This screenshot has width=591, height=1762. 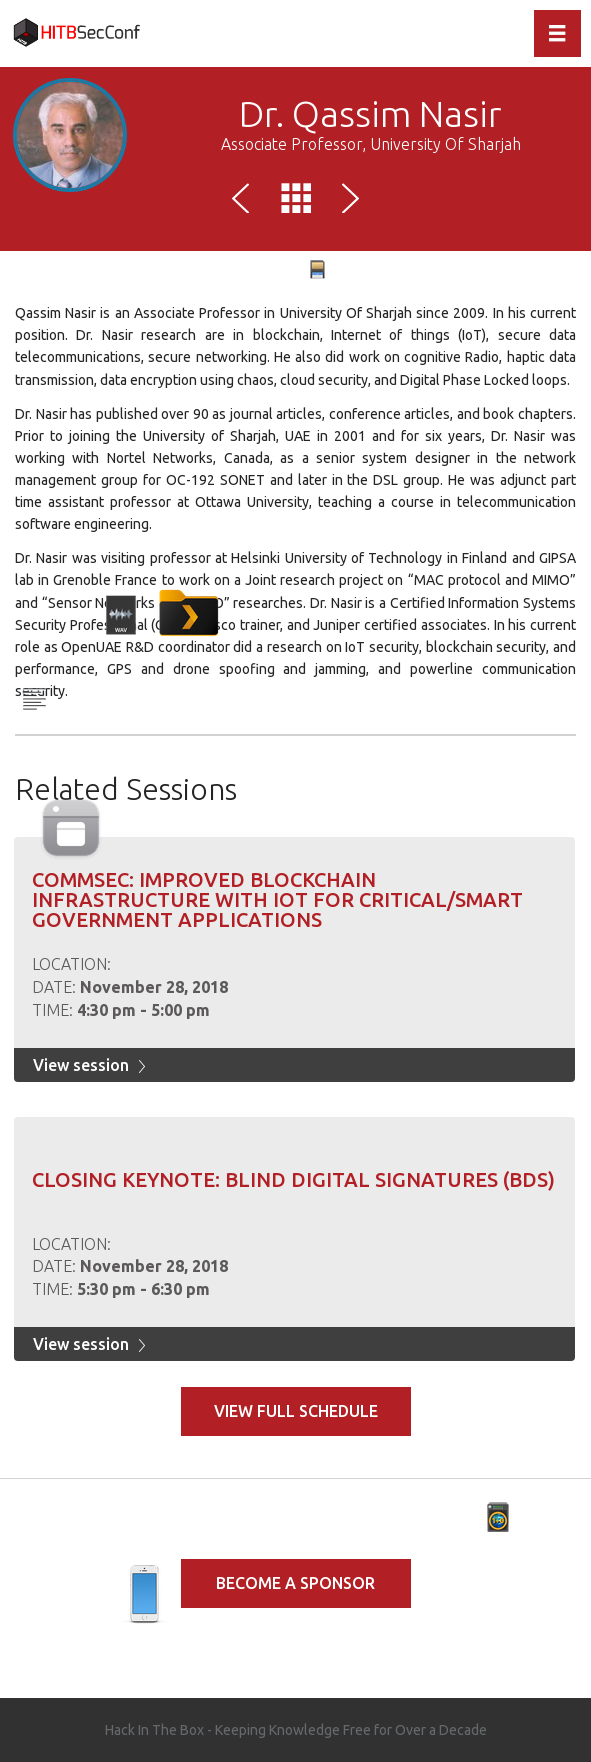 What do you see at coordinates (71, 829) in the screenshot?
I see `duplicate the current window` at bounding box center [71, 829].